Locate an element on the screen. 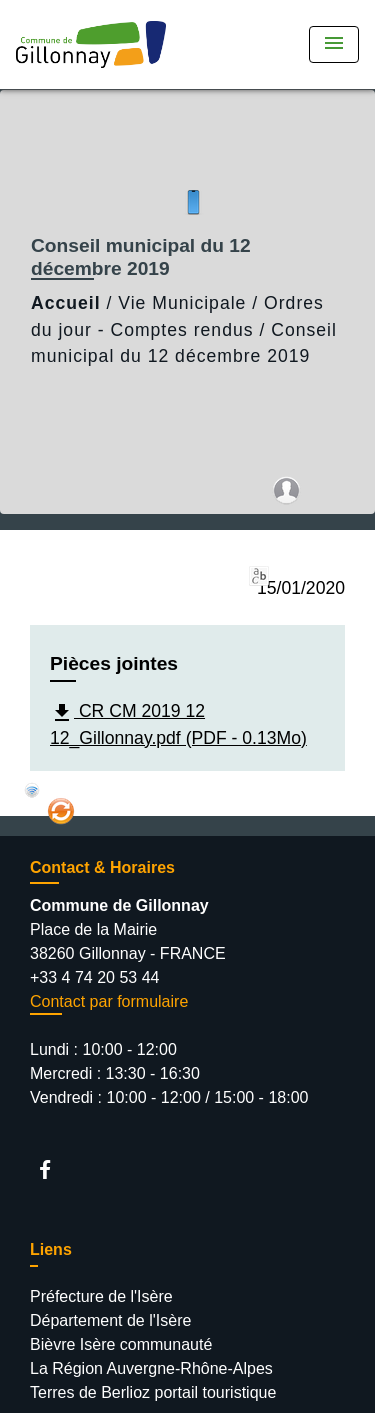  iPhone 15 device icon is located at coordinates (193, 202).